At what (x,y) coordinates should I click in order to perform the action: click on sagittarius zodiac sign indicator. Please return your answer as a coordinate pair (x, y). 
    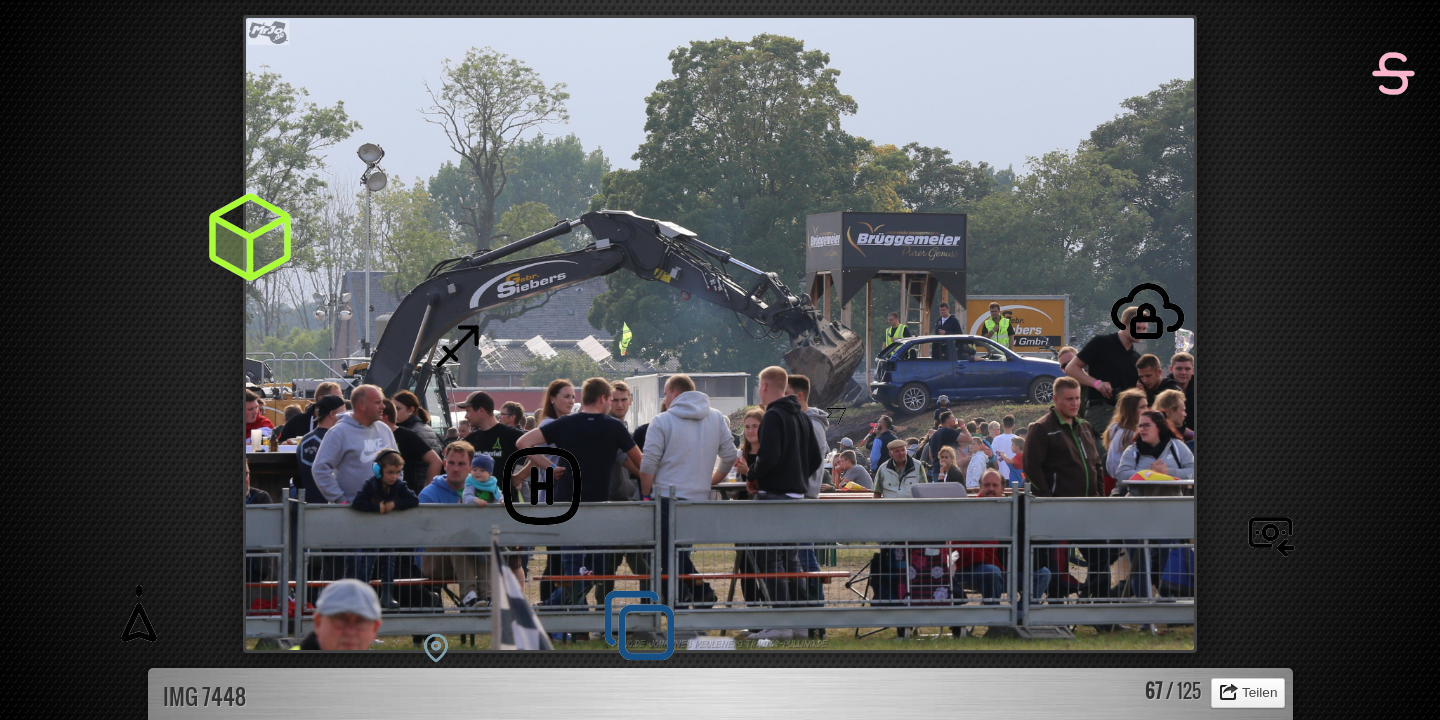
    Looking at the image, I should click on (457, 346).